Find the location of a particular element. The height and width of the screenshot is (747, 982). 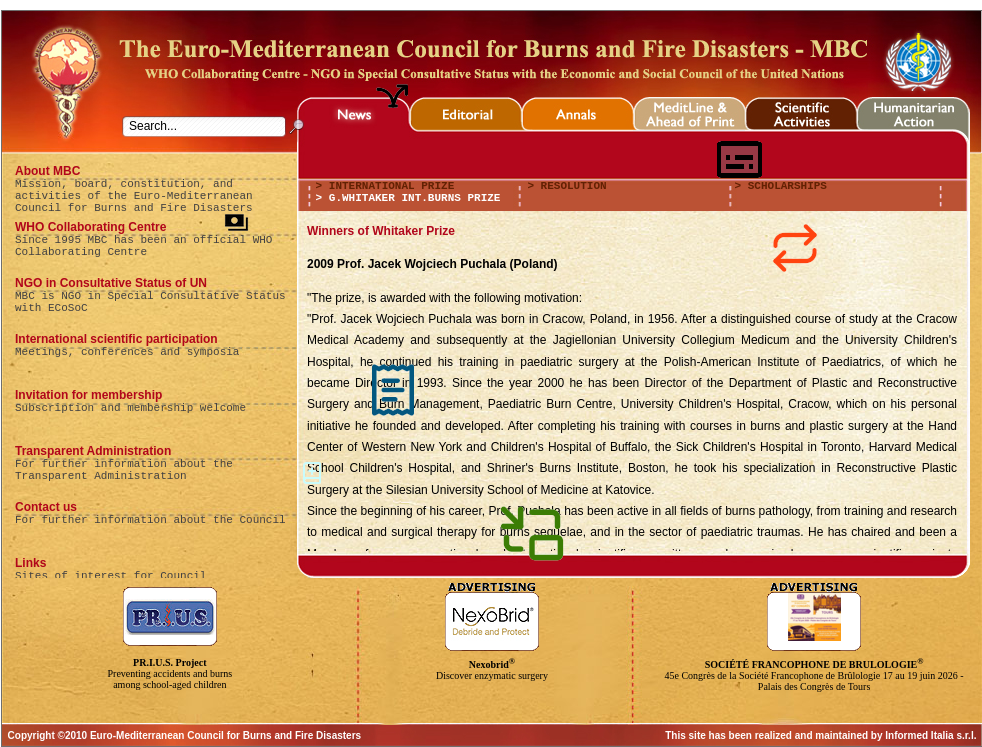

access payment methods is located at coordinates (236, 222).